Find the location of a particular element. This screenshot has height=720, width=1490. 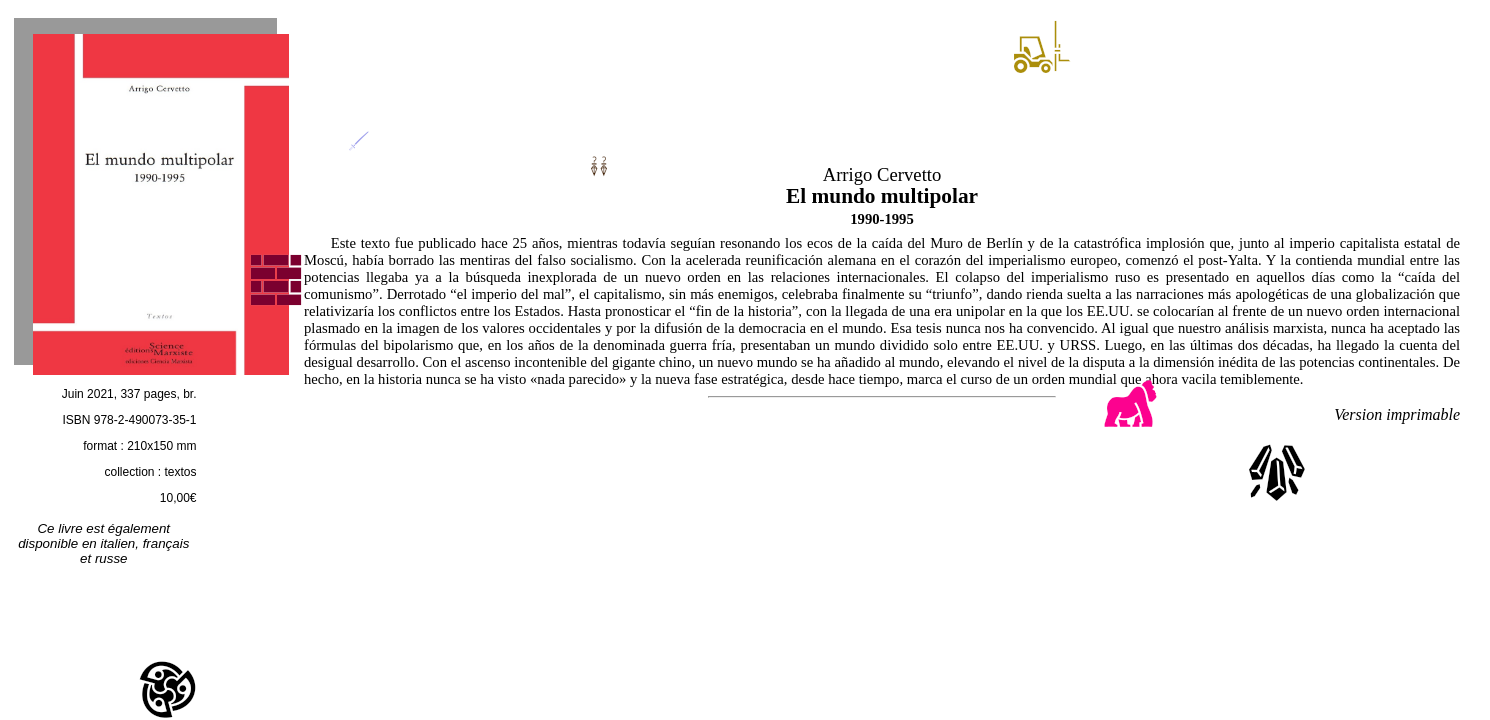

access warehouse or inventory management is located at coordinates (1042, 45).